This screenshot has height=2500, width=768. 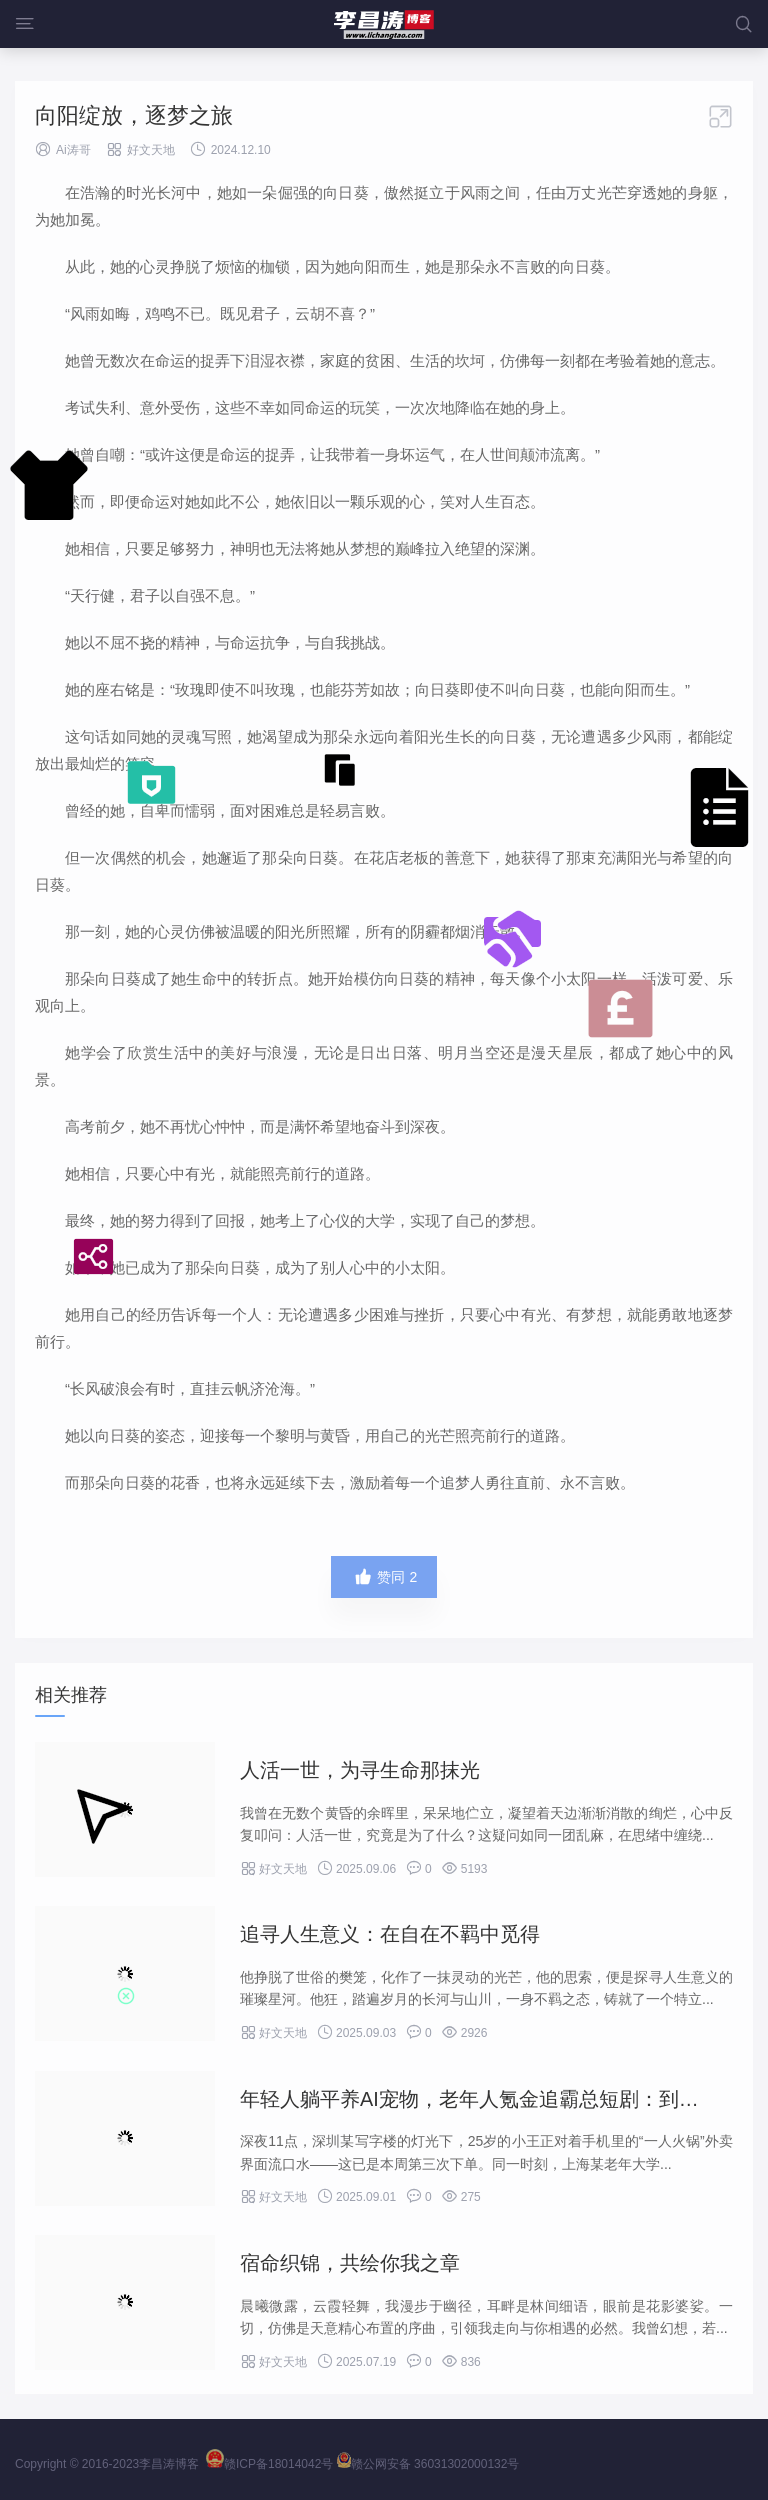 What do you see at coordinates (93, 1256) in the screenshot?
I see `view on StackShare` at bounding box center [93, 1256].